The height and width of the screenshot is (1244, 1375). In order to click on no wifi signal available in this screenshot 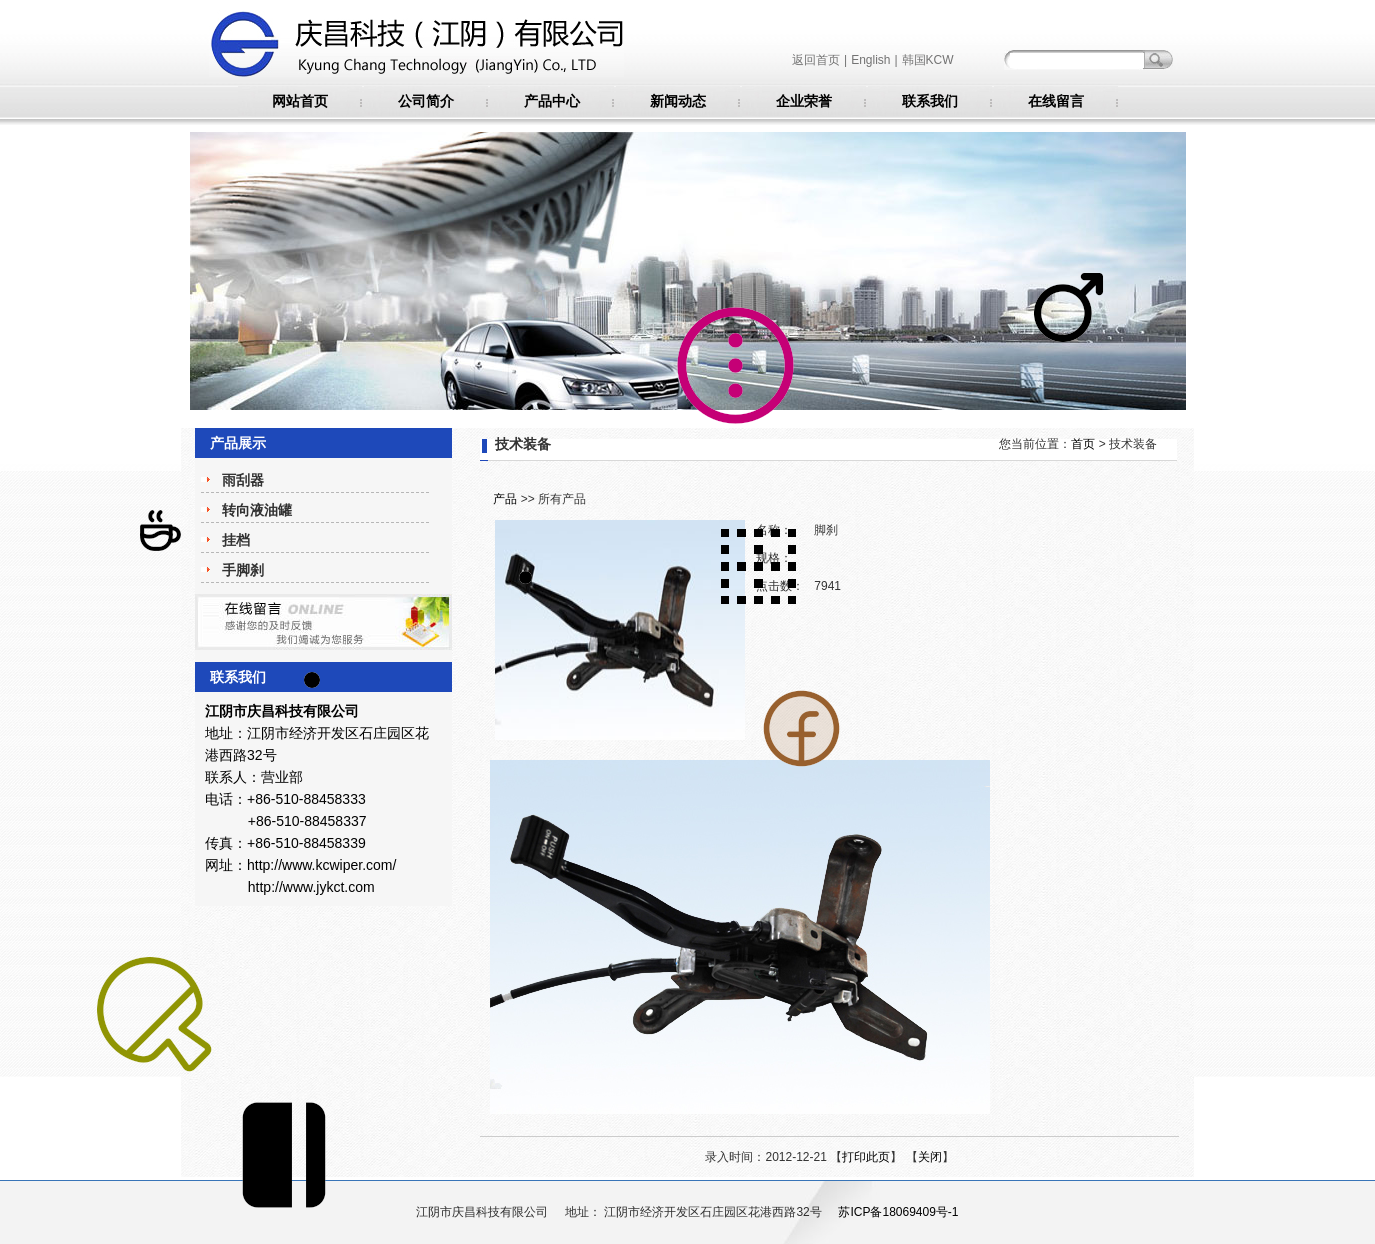, I will do `click(525, 526)`.